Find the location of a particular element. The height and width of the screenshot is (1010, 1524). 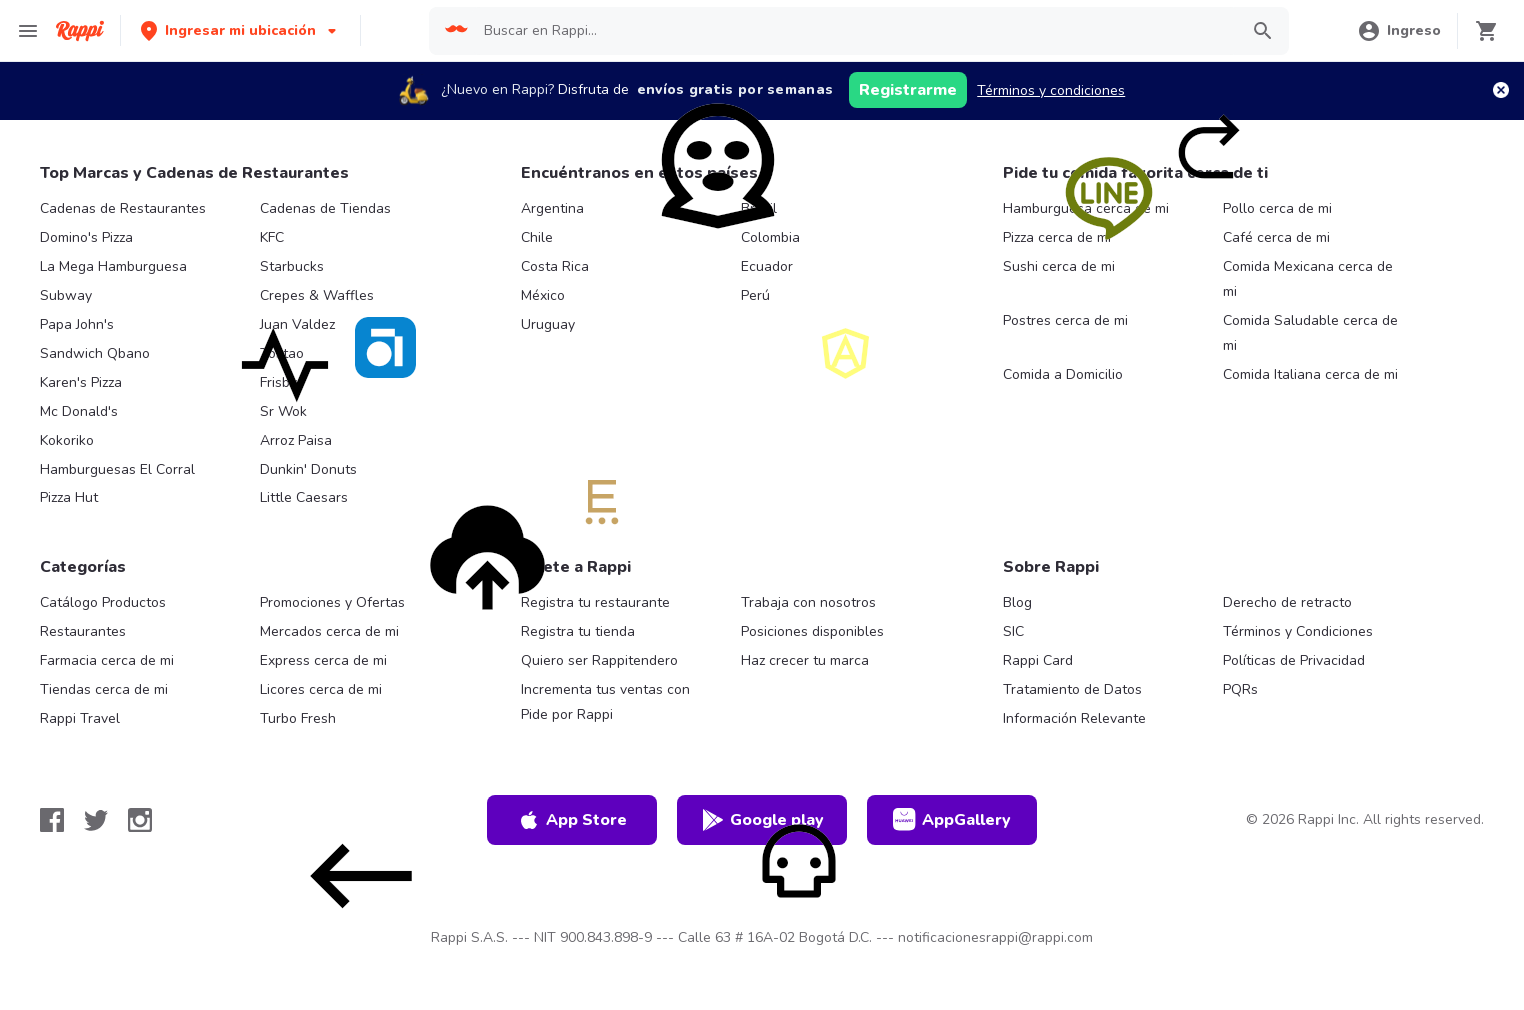

angularjs framework logo is located at coordinates (845, 353).